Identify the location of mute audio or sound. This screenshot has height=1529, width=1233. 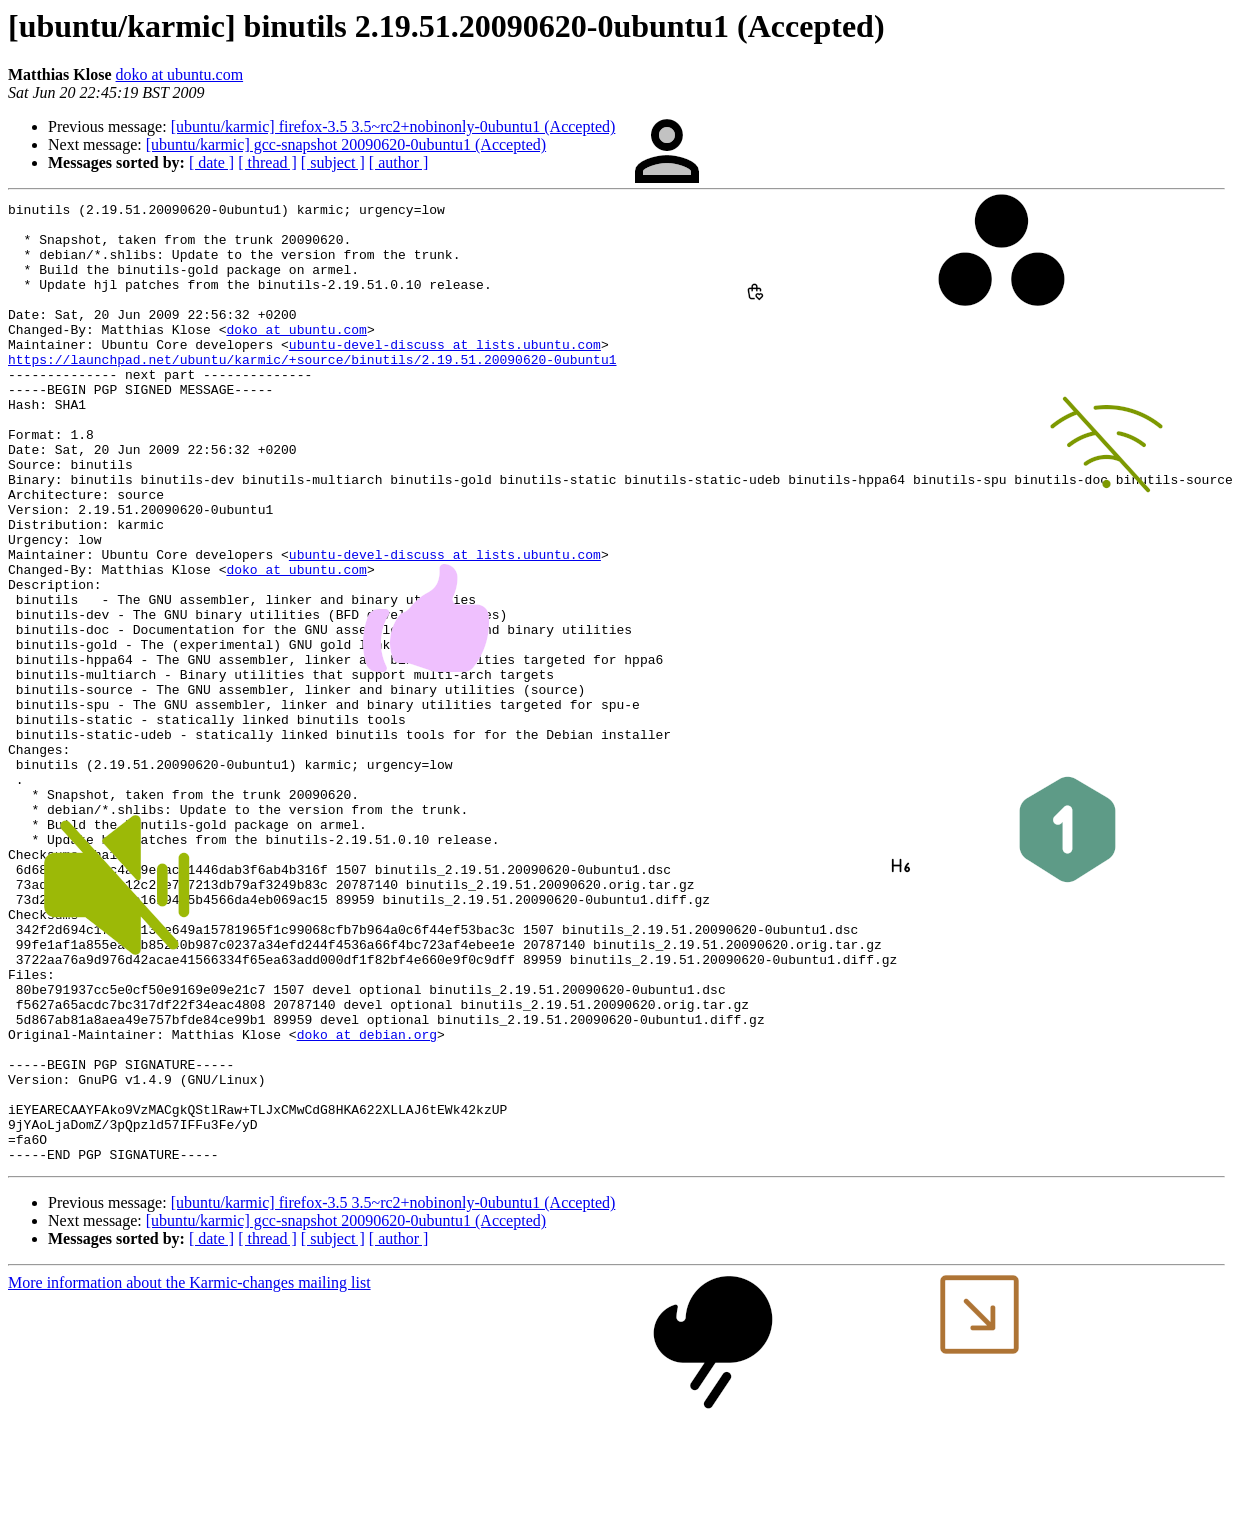
(114, 885).